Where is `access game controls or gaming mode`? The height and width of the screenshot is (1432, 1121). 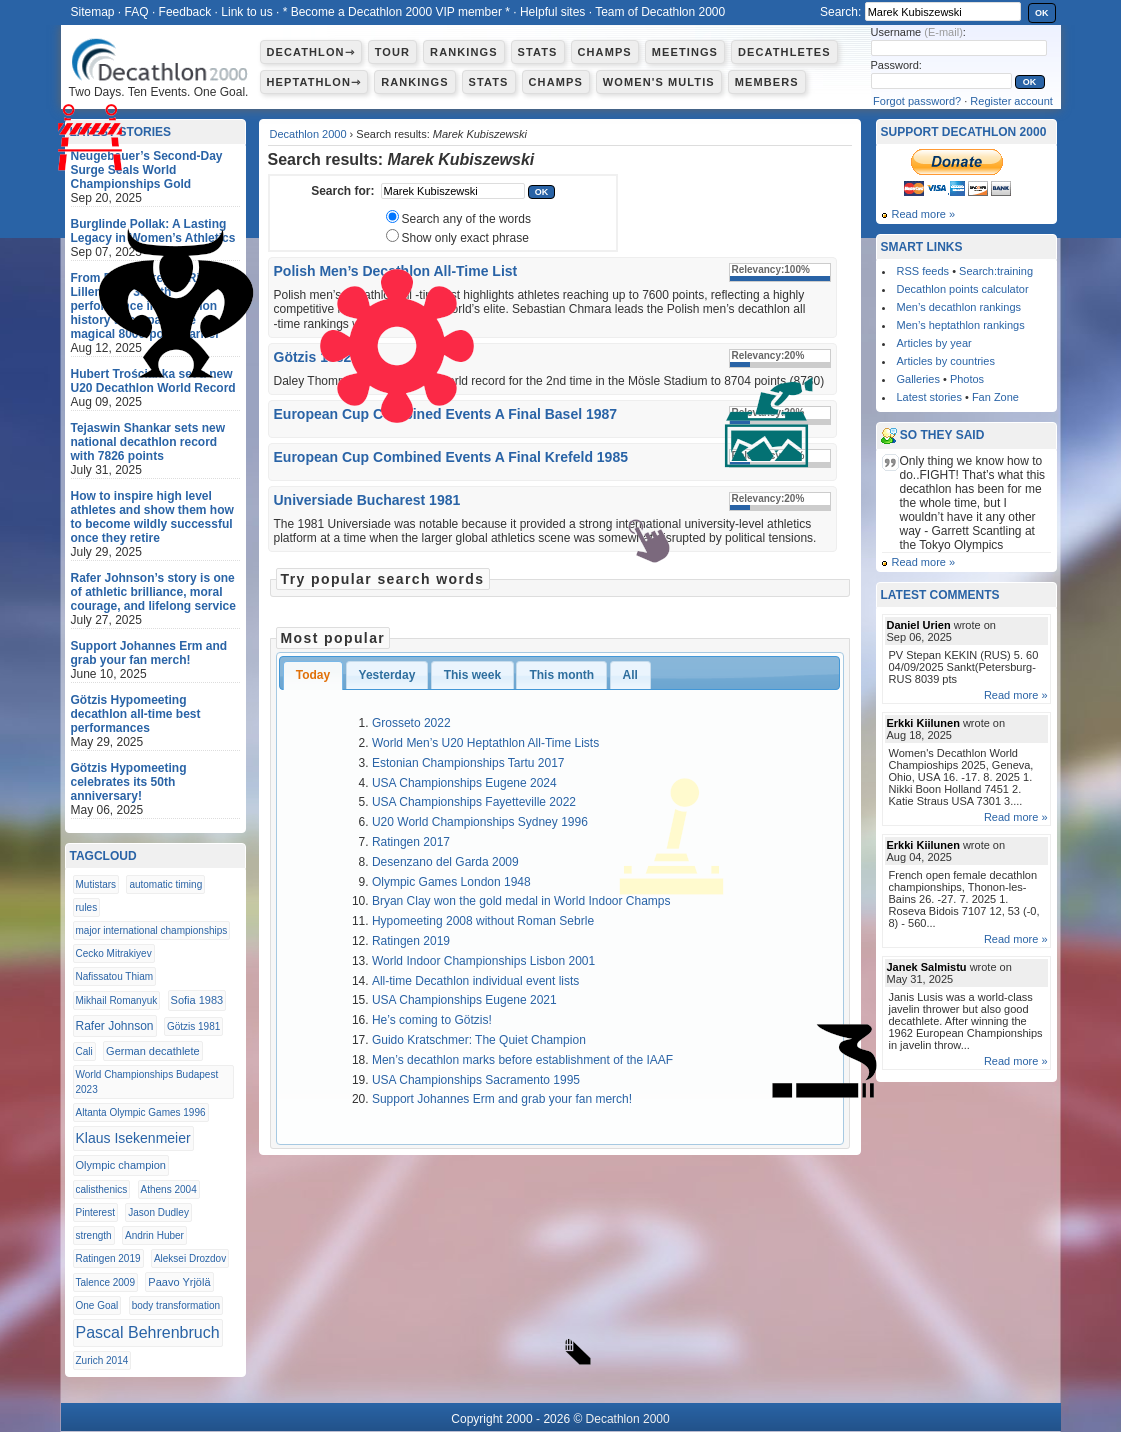 access game controls or gaming mode is located at coordinates (671, 834).